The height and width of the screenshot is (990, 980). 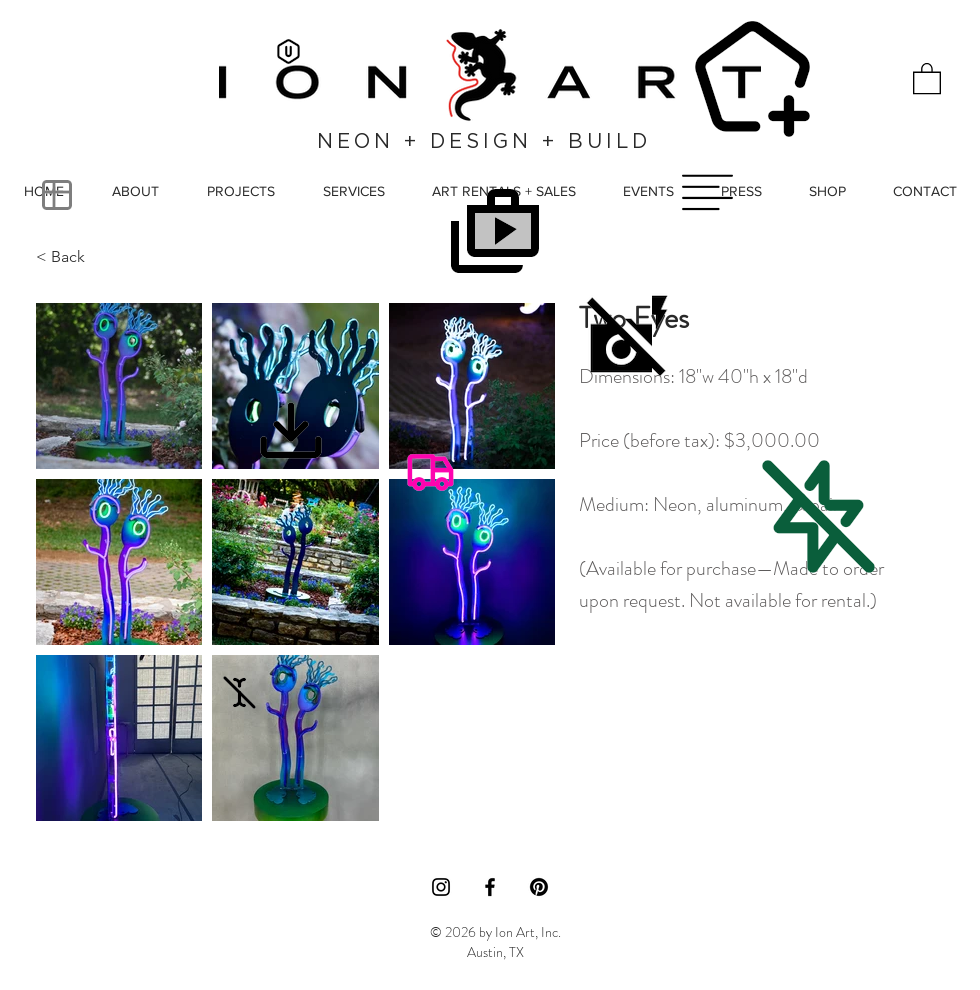 I want to click on track your delivery status, so click(x=430, y=472).